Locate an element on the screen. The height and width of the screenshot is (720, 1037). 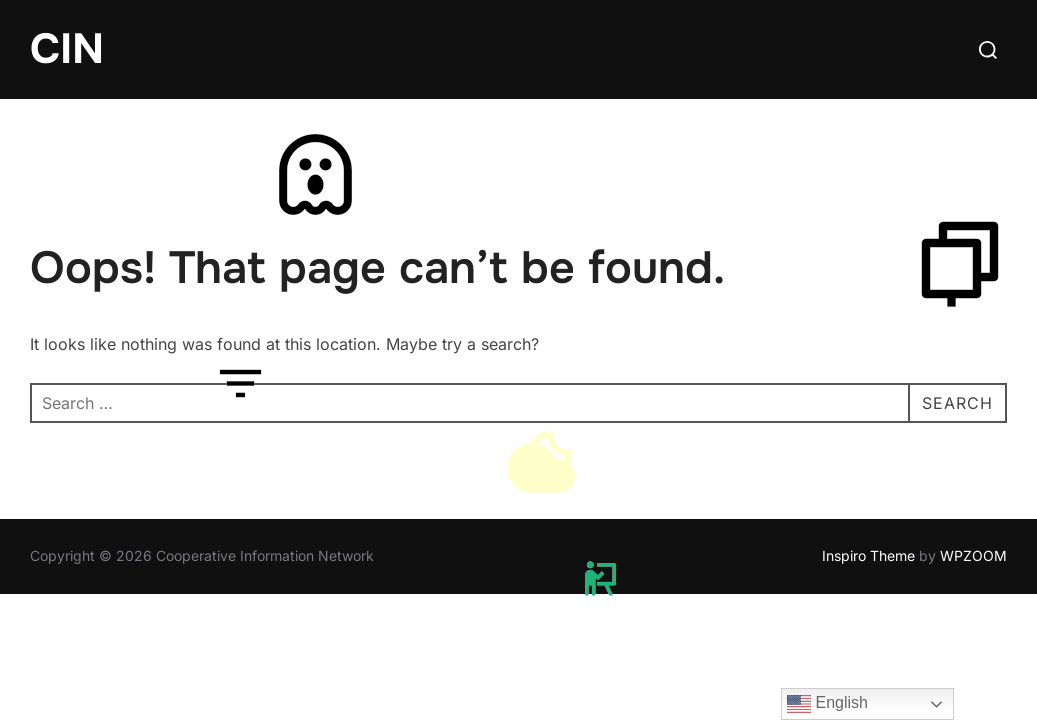
toggle ghost mode or anonymous browsing is located at coordinates (315, 174).